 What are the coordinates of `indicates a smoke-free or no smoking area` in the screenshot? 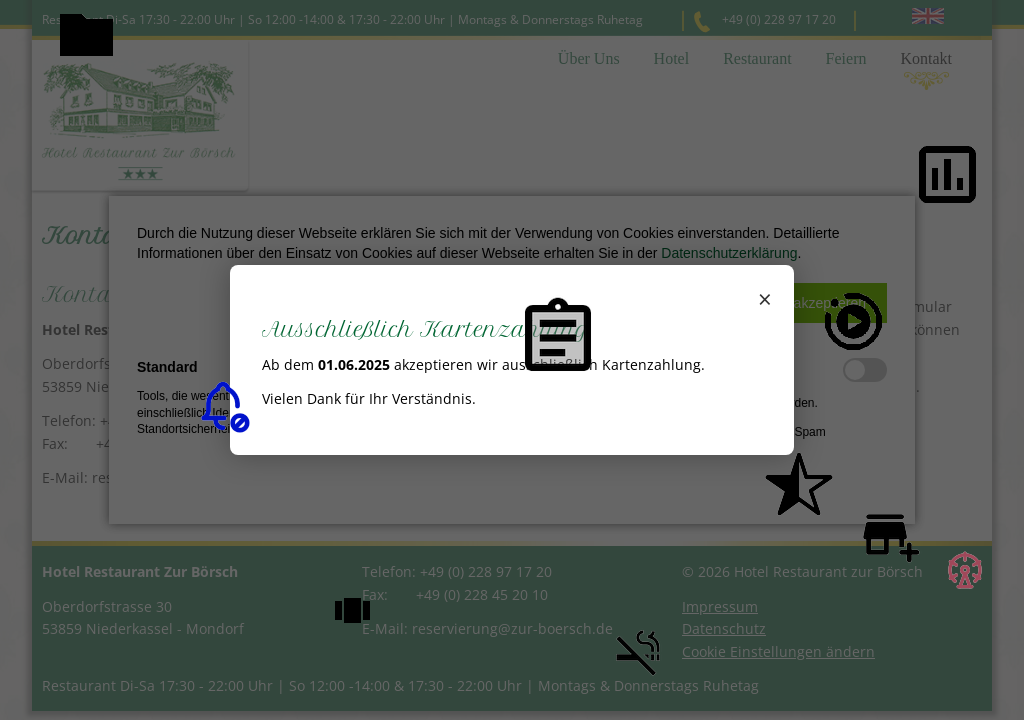 It's located at (638, 652).